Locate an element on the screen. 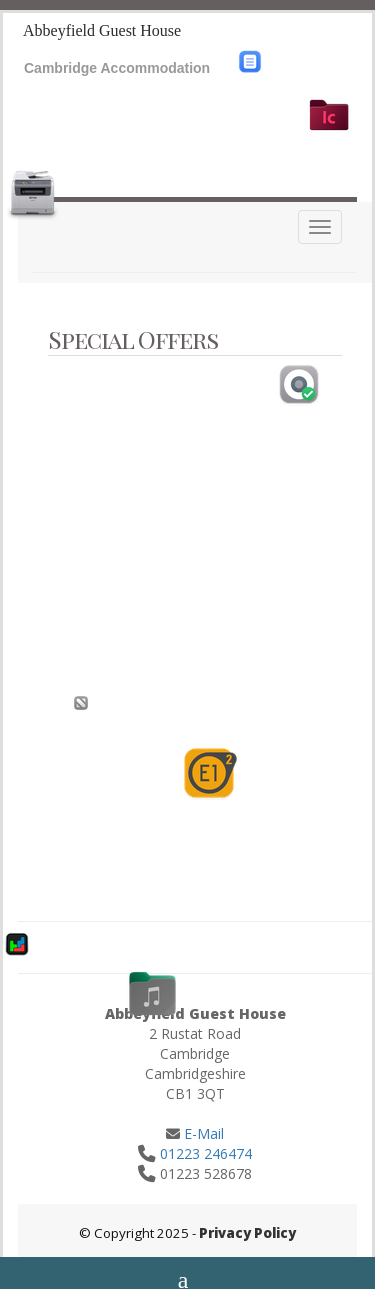 The width and height of the screenshot is (375, 1289). launch petris puzzle game is located at coordinates (17, 944).